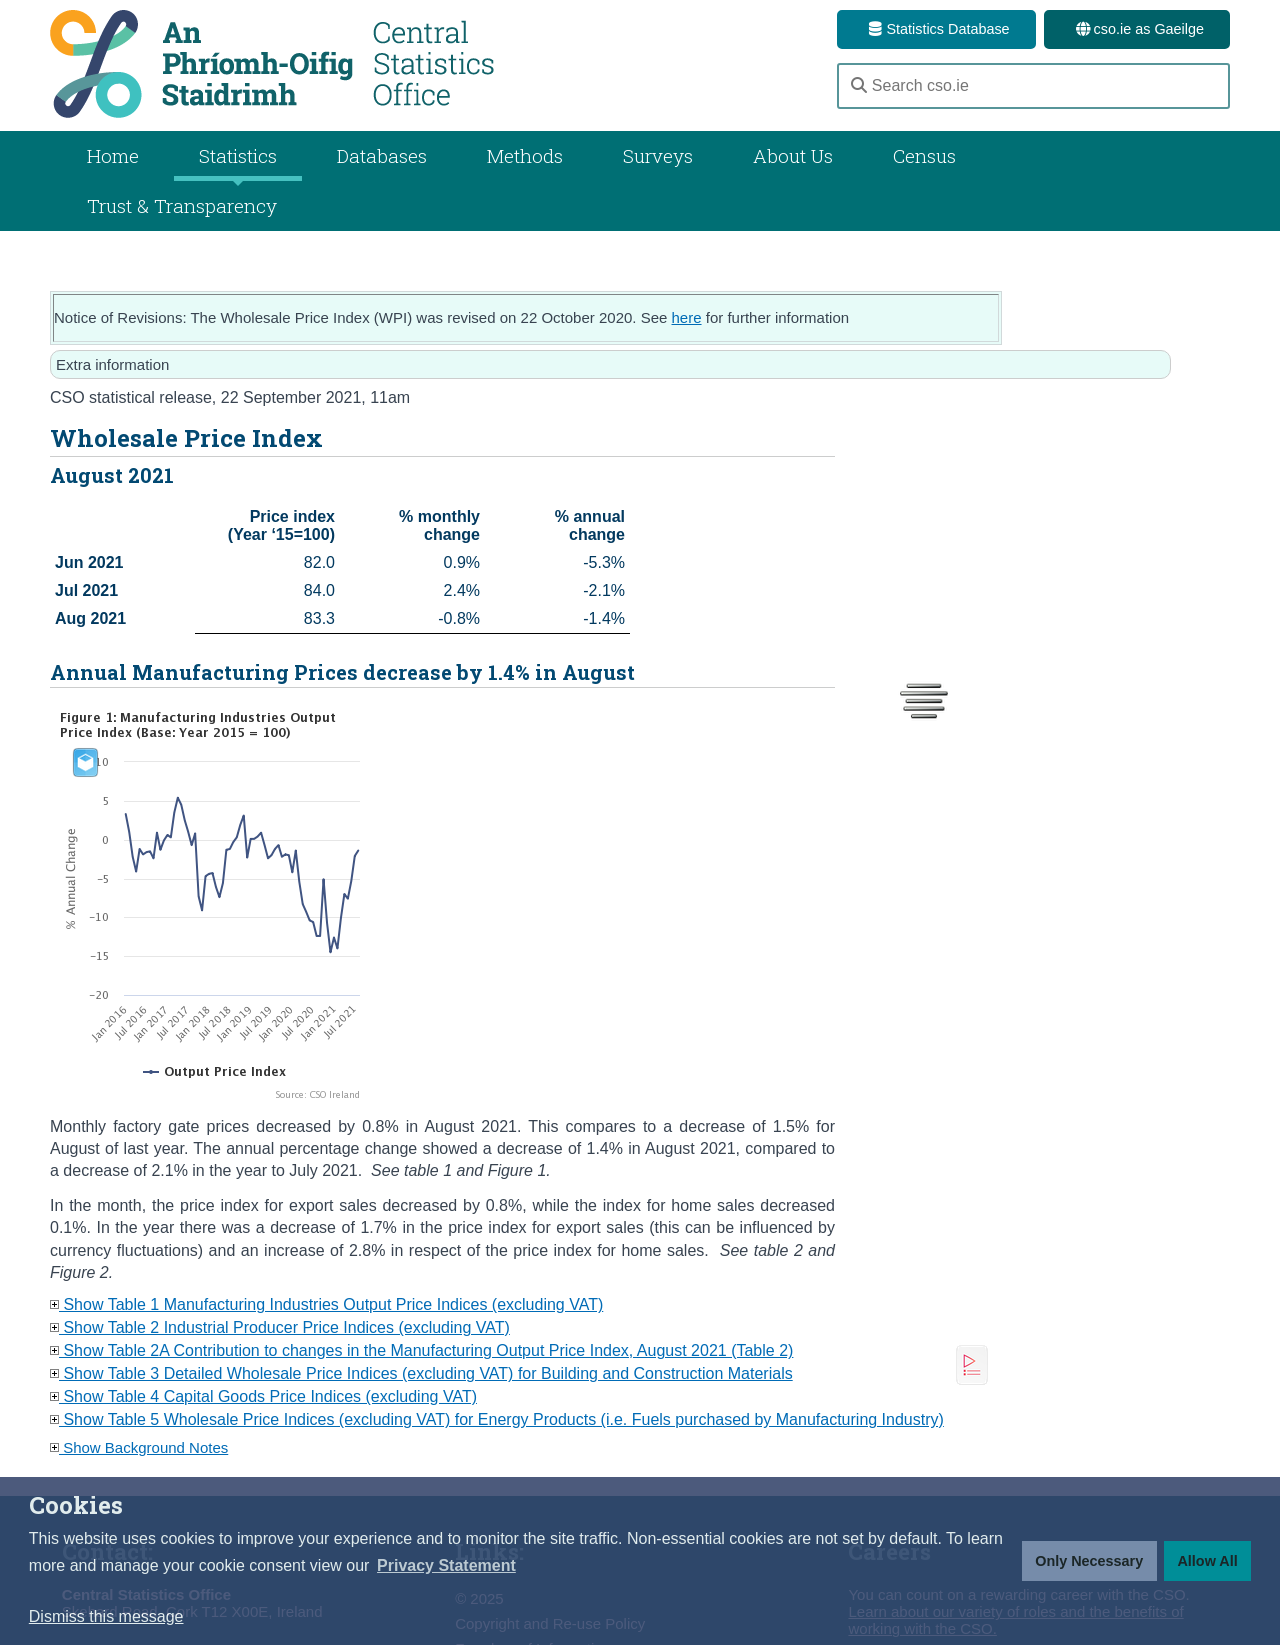  I want to click on flatpak application package file, so click(85, 762).